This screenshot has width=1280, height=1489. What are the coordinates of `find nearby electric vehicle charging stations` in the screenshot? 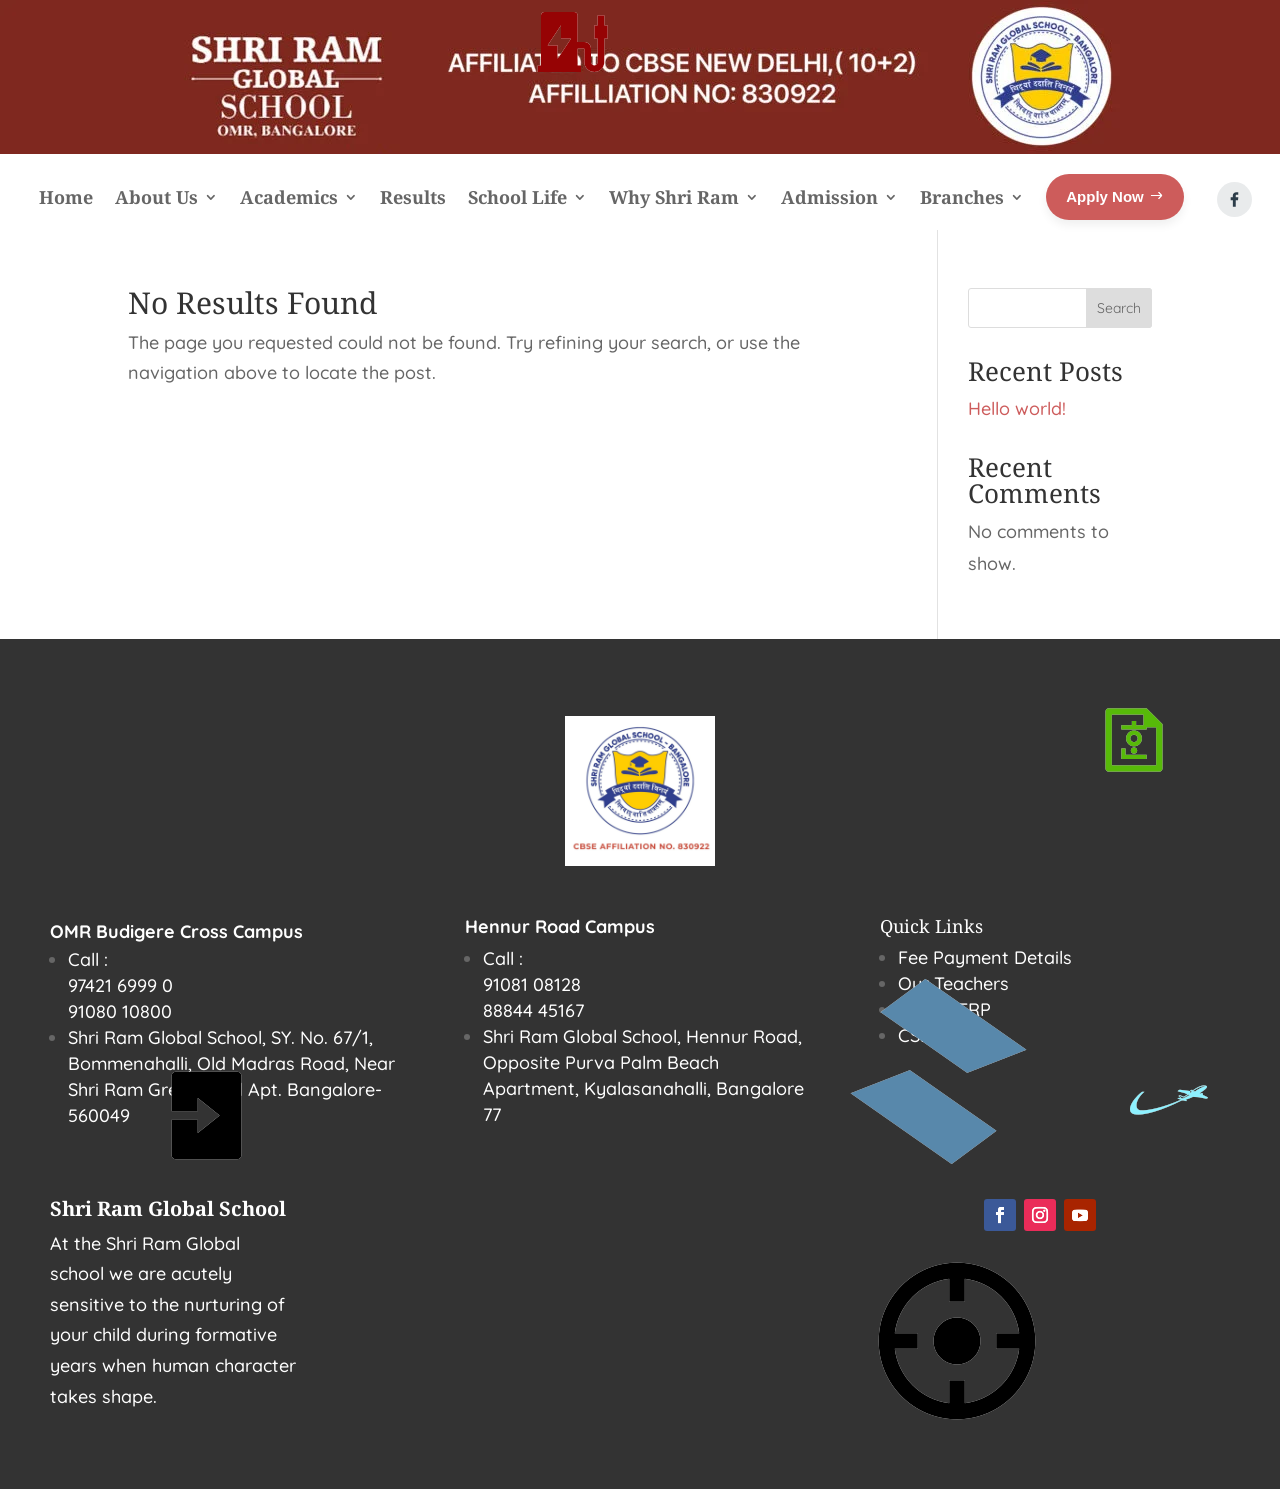 It's located at (571, 42).